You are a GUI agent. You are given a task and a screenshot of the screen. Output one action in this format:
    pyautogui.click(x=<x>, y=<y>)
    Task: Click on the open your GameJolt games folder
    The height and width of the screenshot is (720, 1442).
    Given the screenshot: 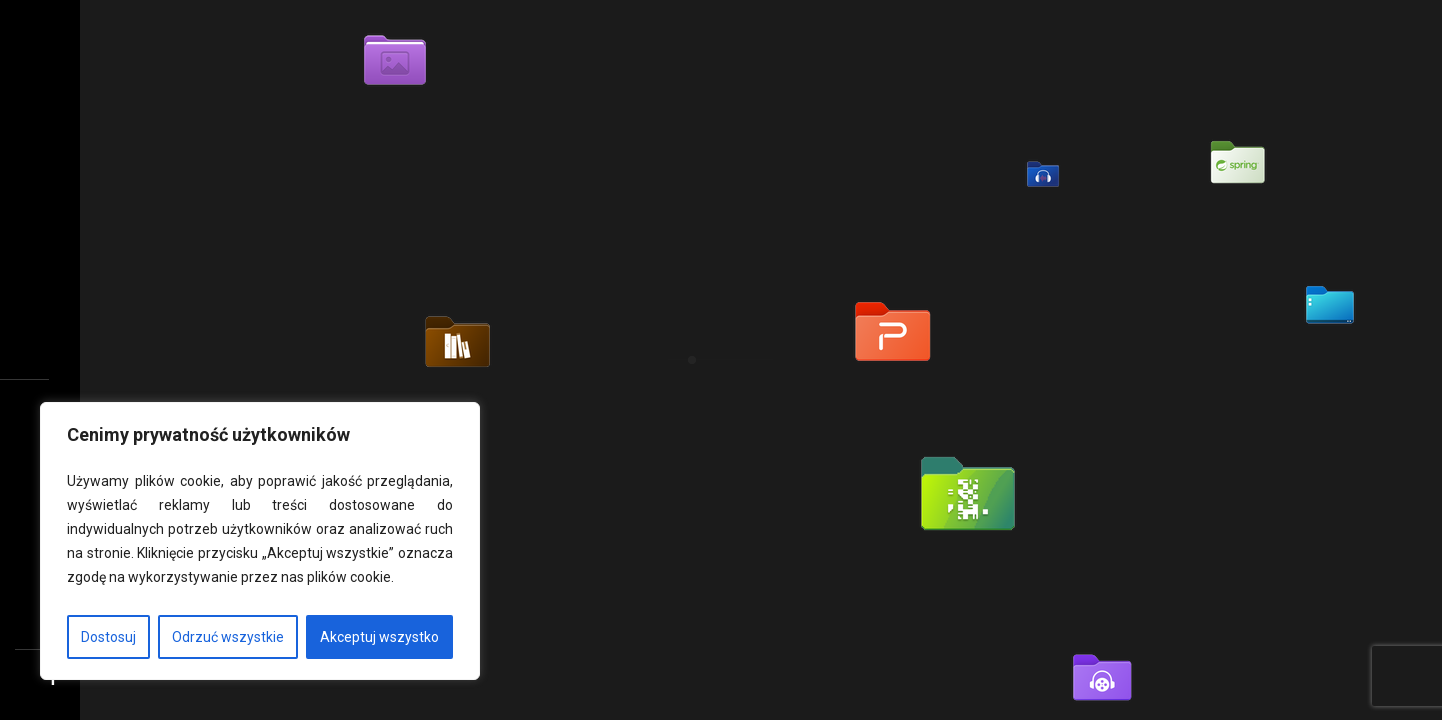 What is the action you would take?
    pyautogui.click(x=968, y=496)
    